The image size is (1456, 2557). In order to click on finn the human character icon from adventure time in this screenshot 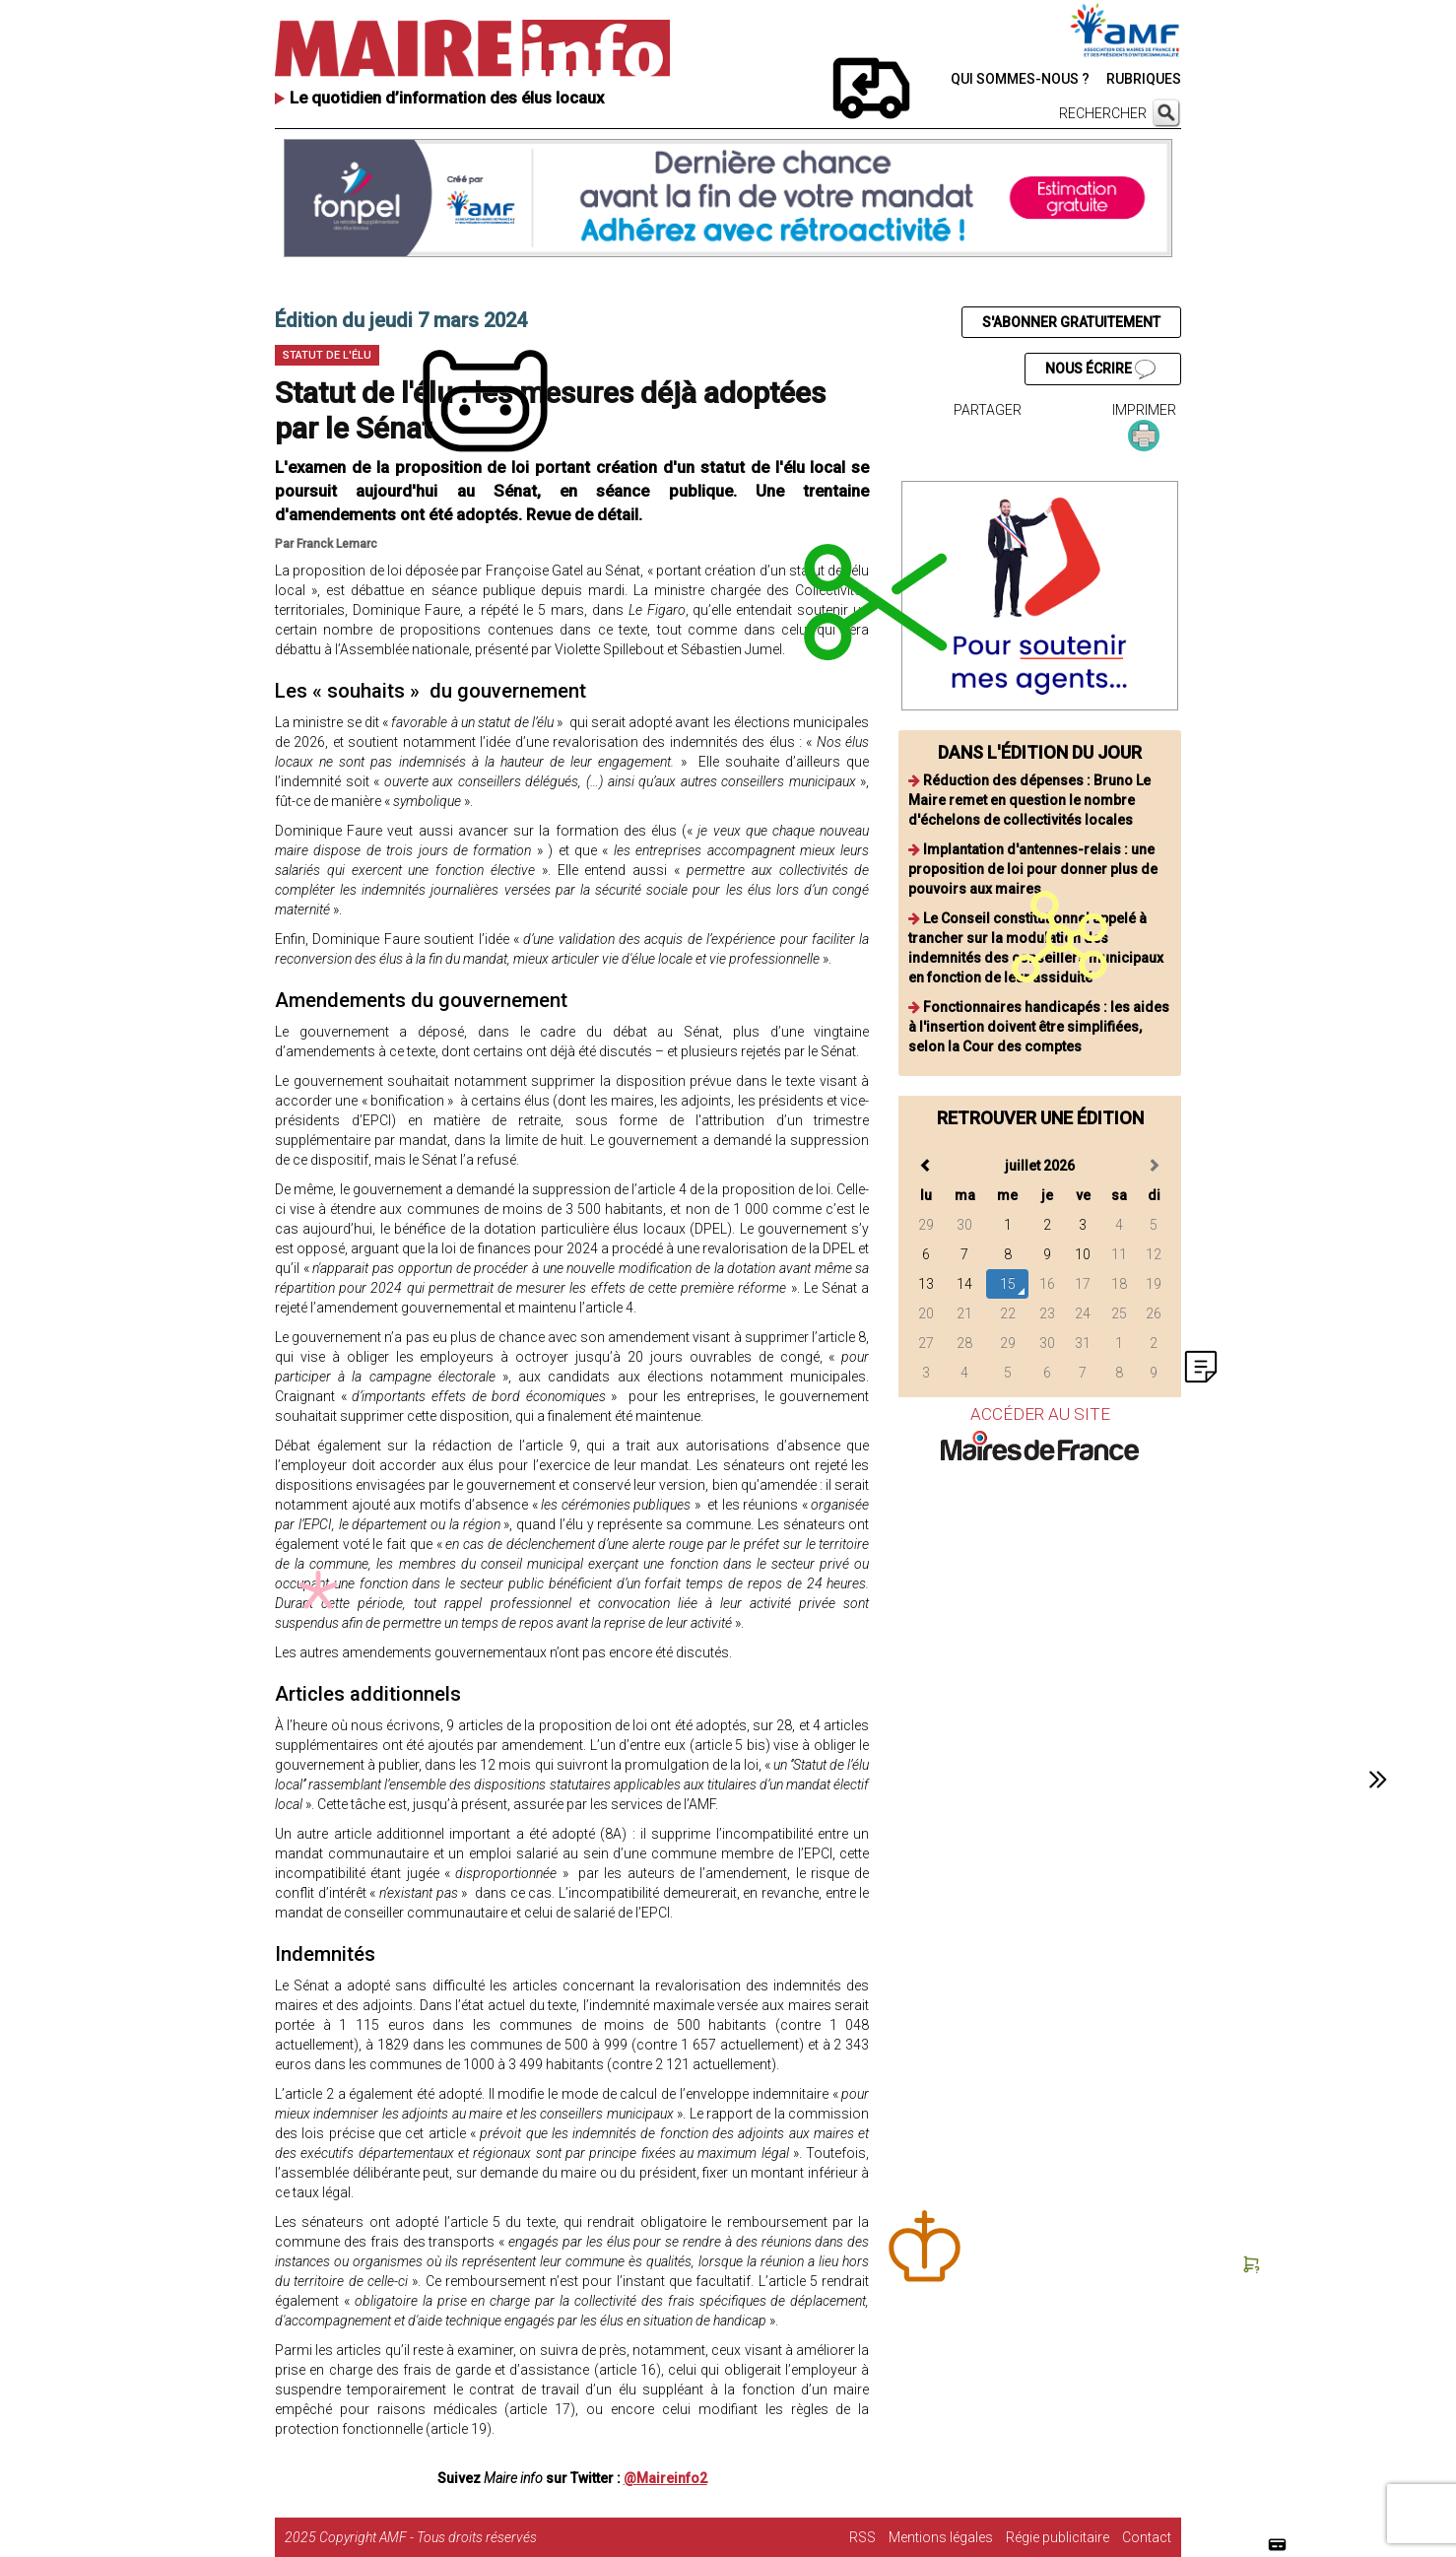, I will do `click(485, 398)`.